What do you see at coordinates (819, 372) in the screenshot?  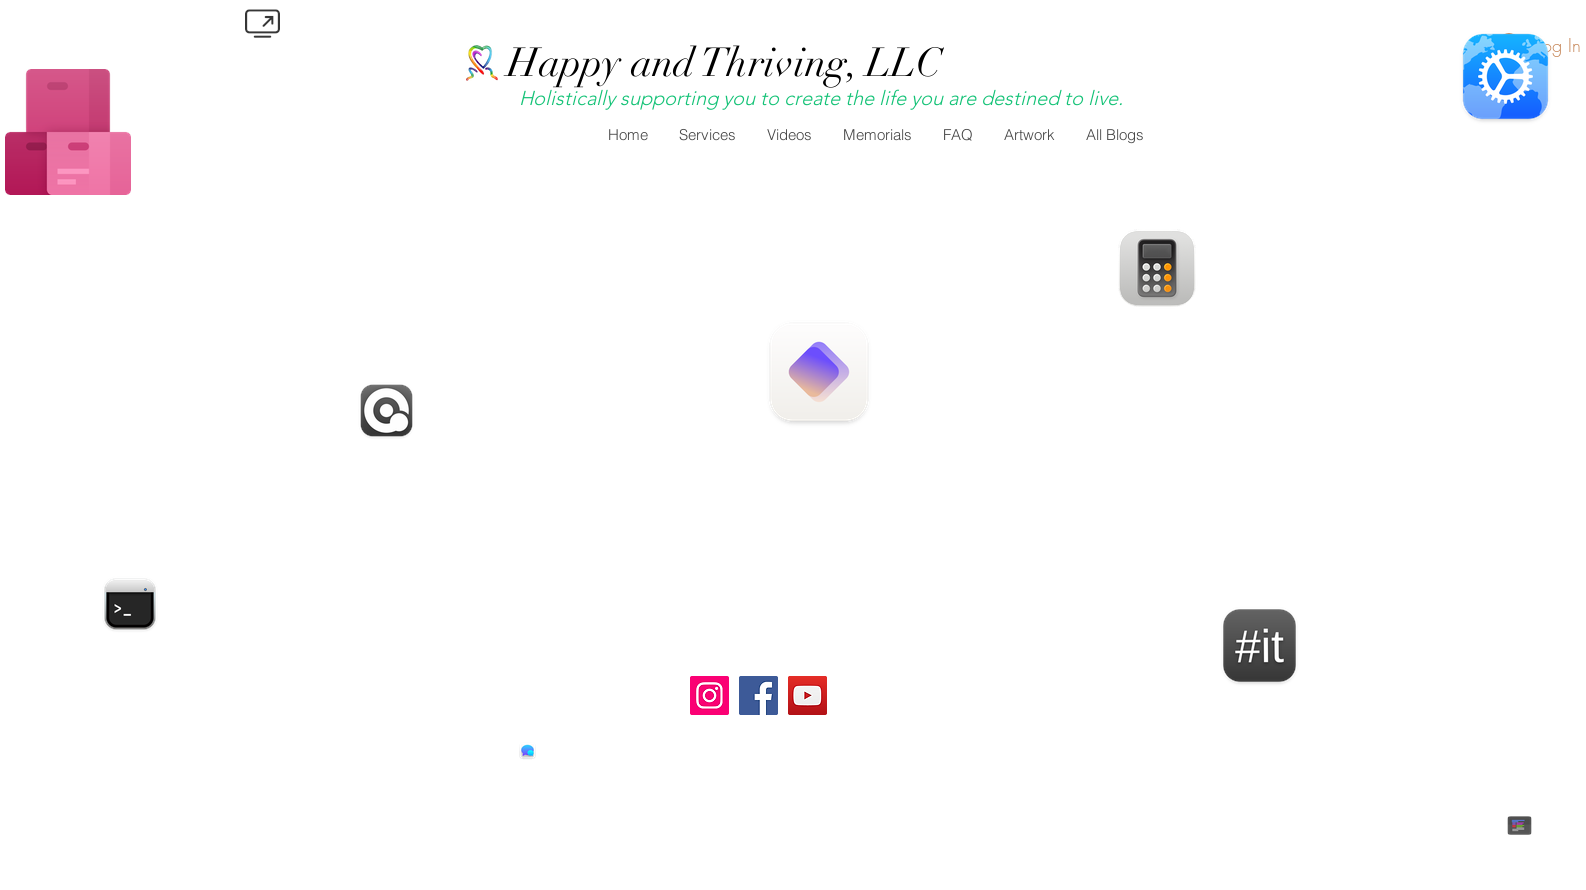 I see `open proton pass password manager` at bounding box center [819, 372].